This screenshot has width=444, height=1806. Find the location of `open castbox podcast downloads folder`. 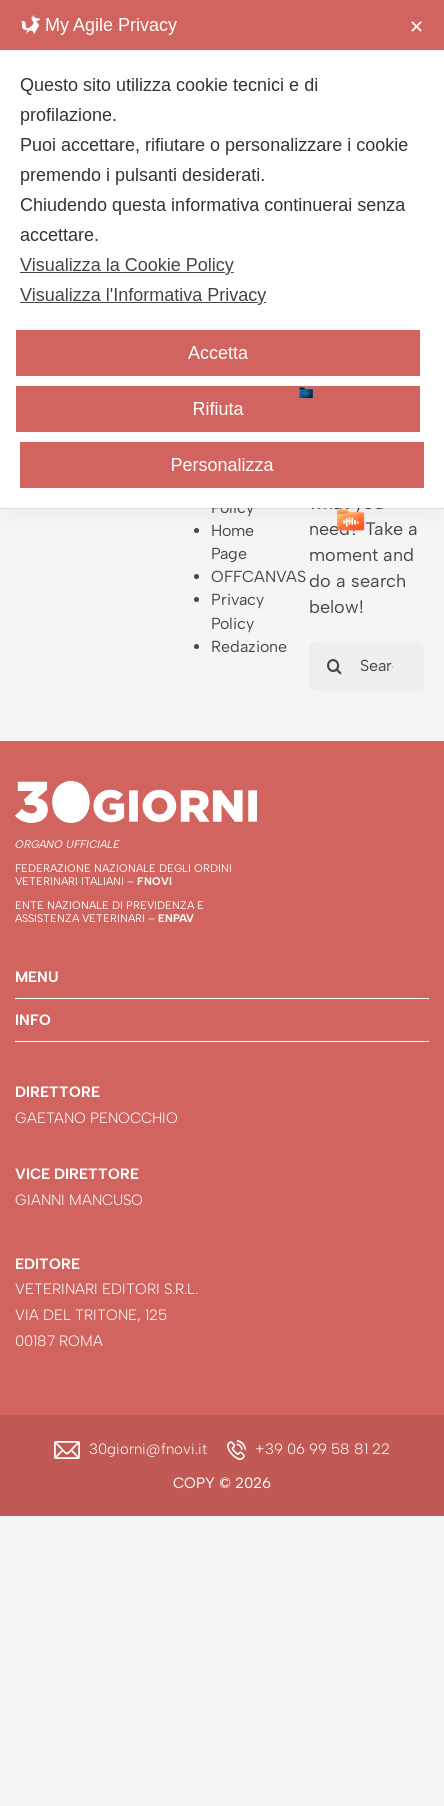

open castbox podcast downloads folder is located at coordinates (350, 520).